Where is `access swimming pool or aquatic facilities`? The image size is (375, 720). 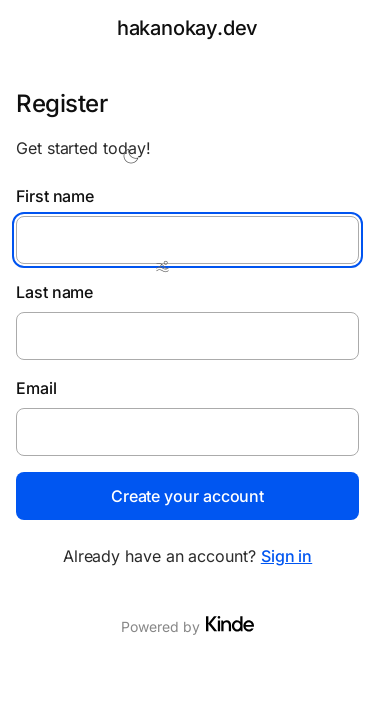 access swimming pool or aquatic facilities is located at coordinates (162, 266).